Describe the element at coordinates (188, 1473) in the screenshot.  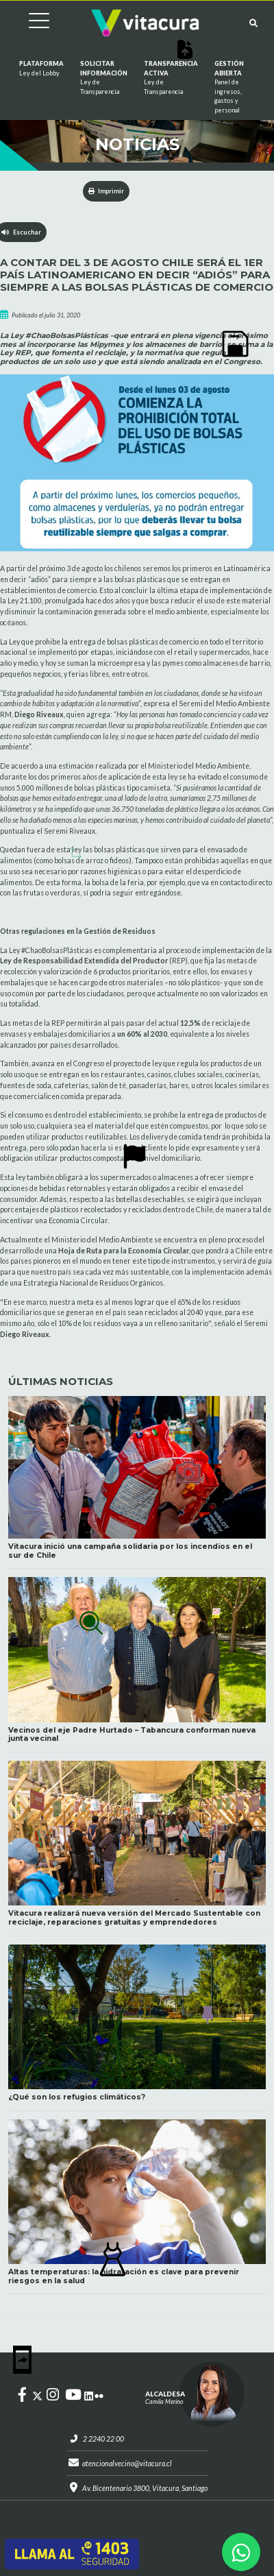
I see `take a photo` at that location.